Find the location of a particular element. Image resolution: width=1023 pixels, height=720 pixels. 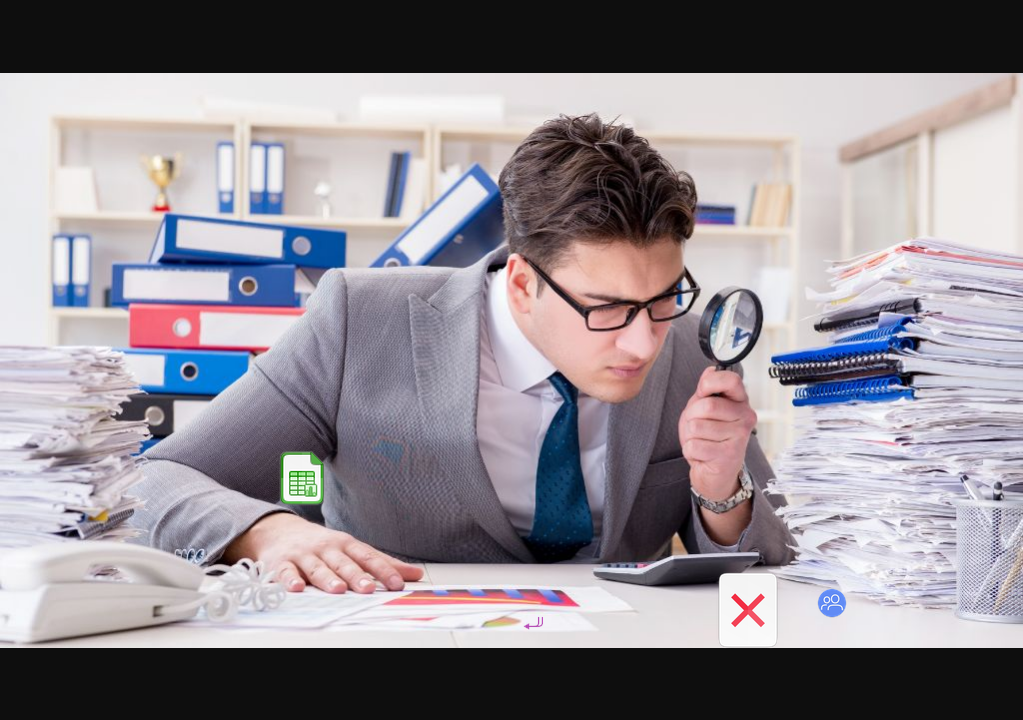

access user accounts and settings is located at coordinates (832, 603).